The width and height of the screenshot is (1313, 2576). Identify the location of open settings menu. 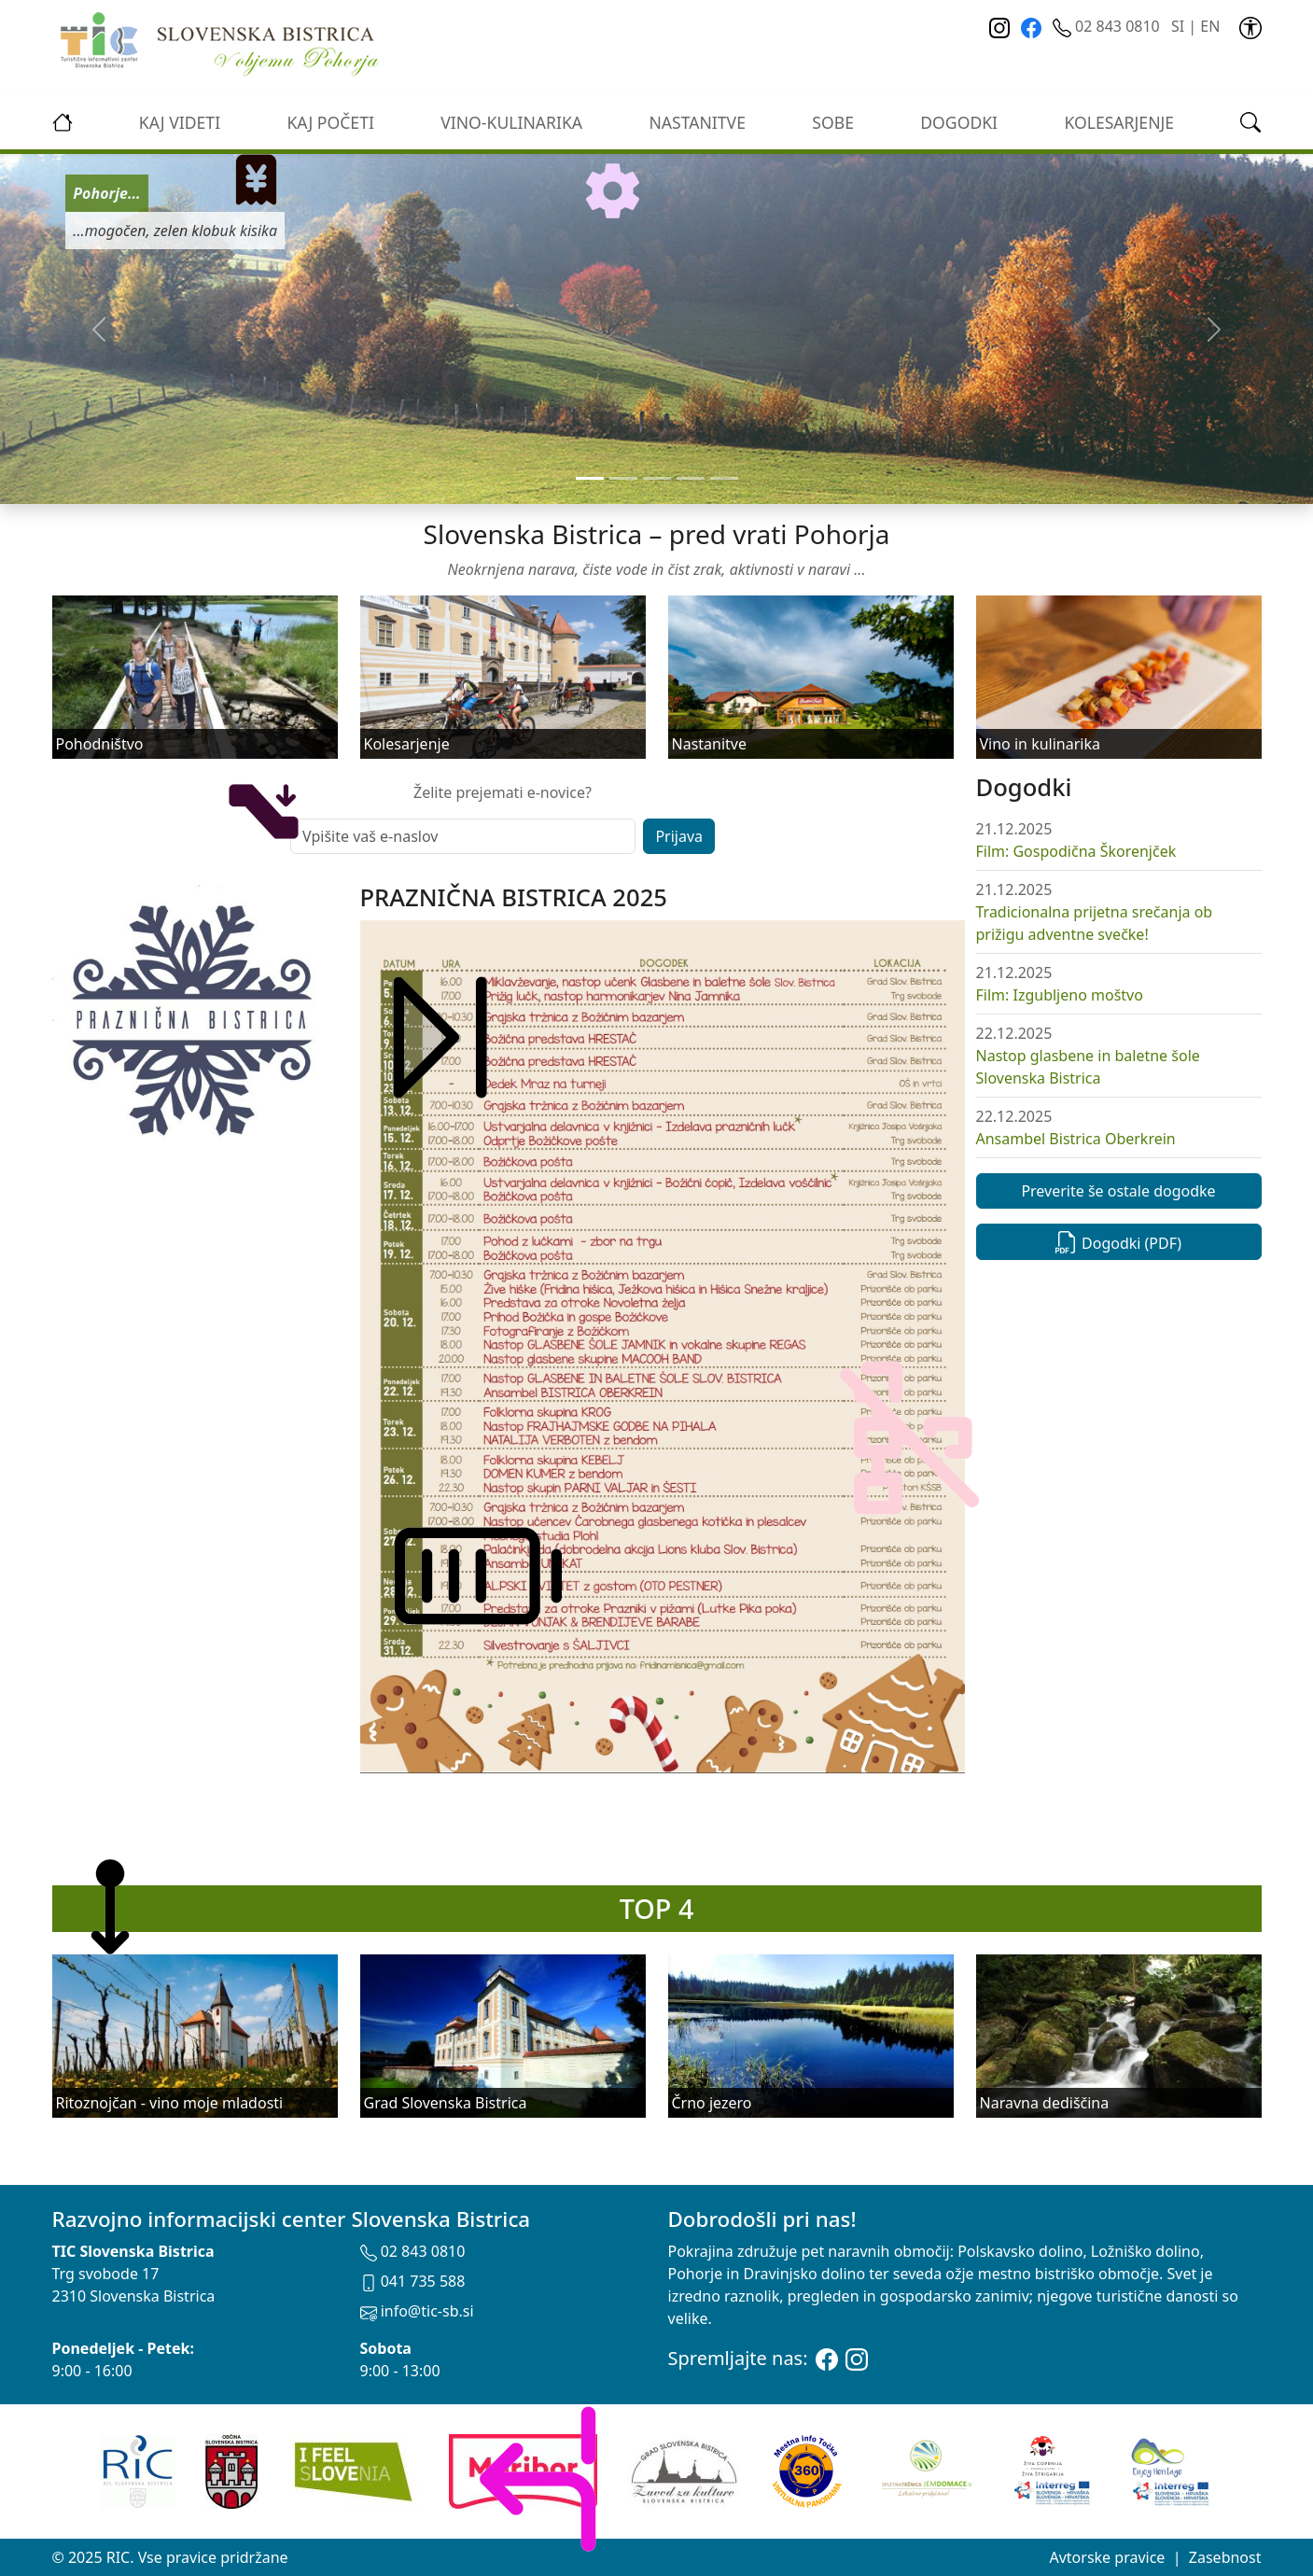
(612, 190).